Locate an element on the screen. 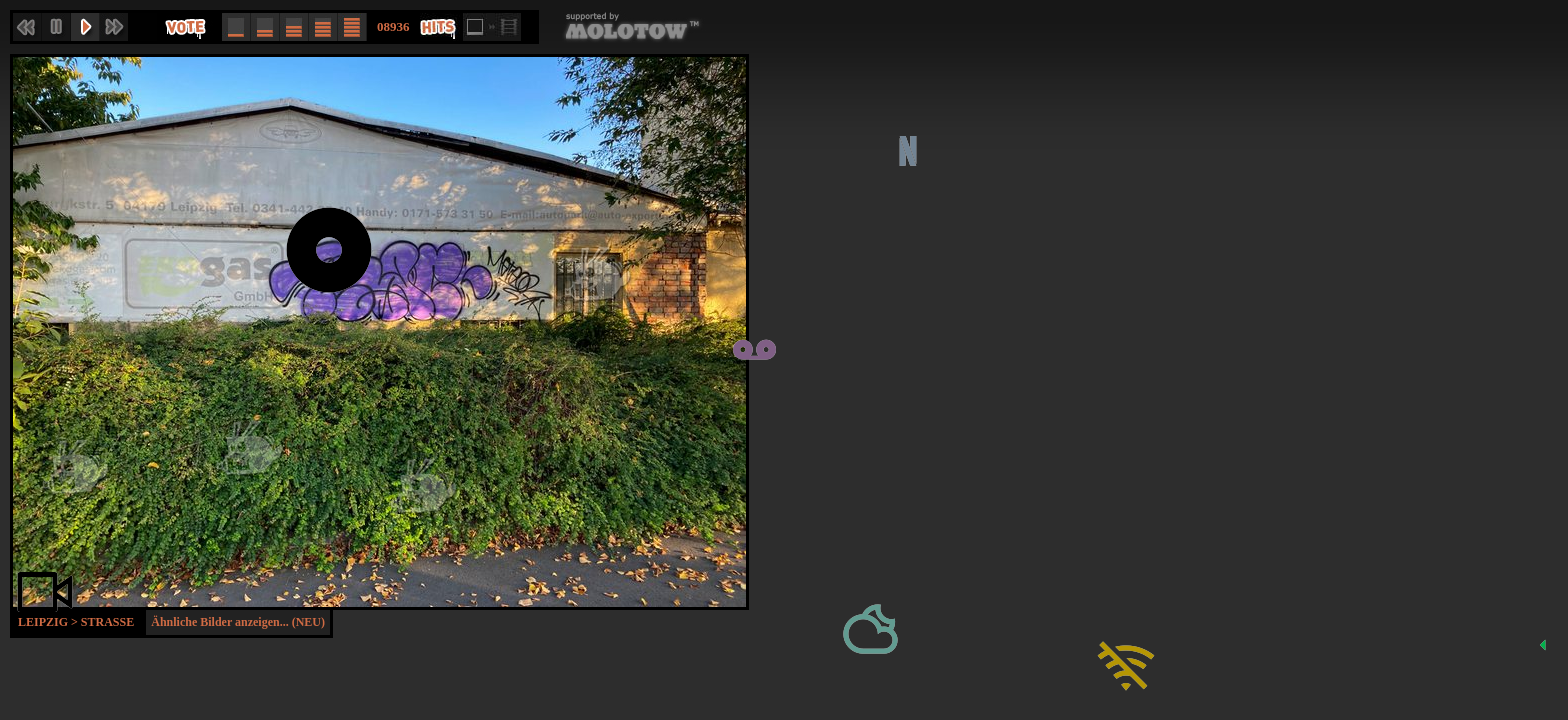  open Netflix app is located at coordinates (908, 151).